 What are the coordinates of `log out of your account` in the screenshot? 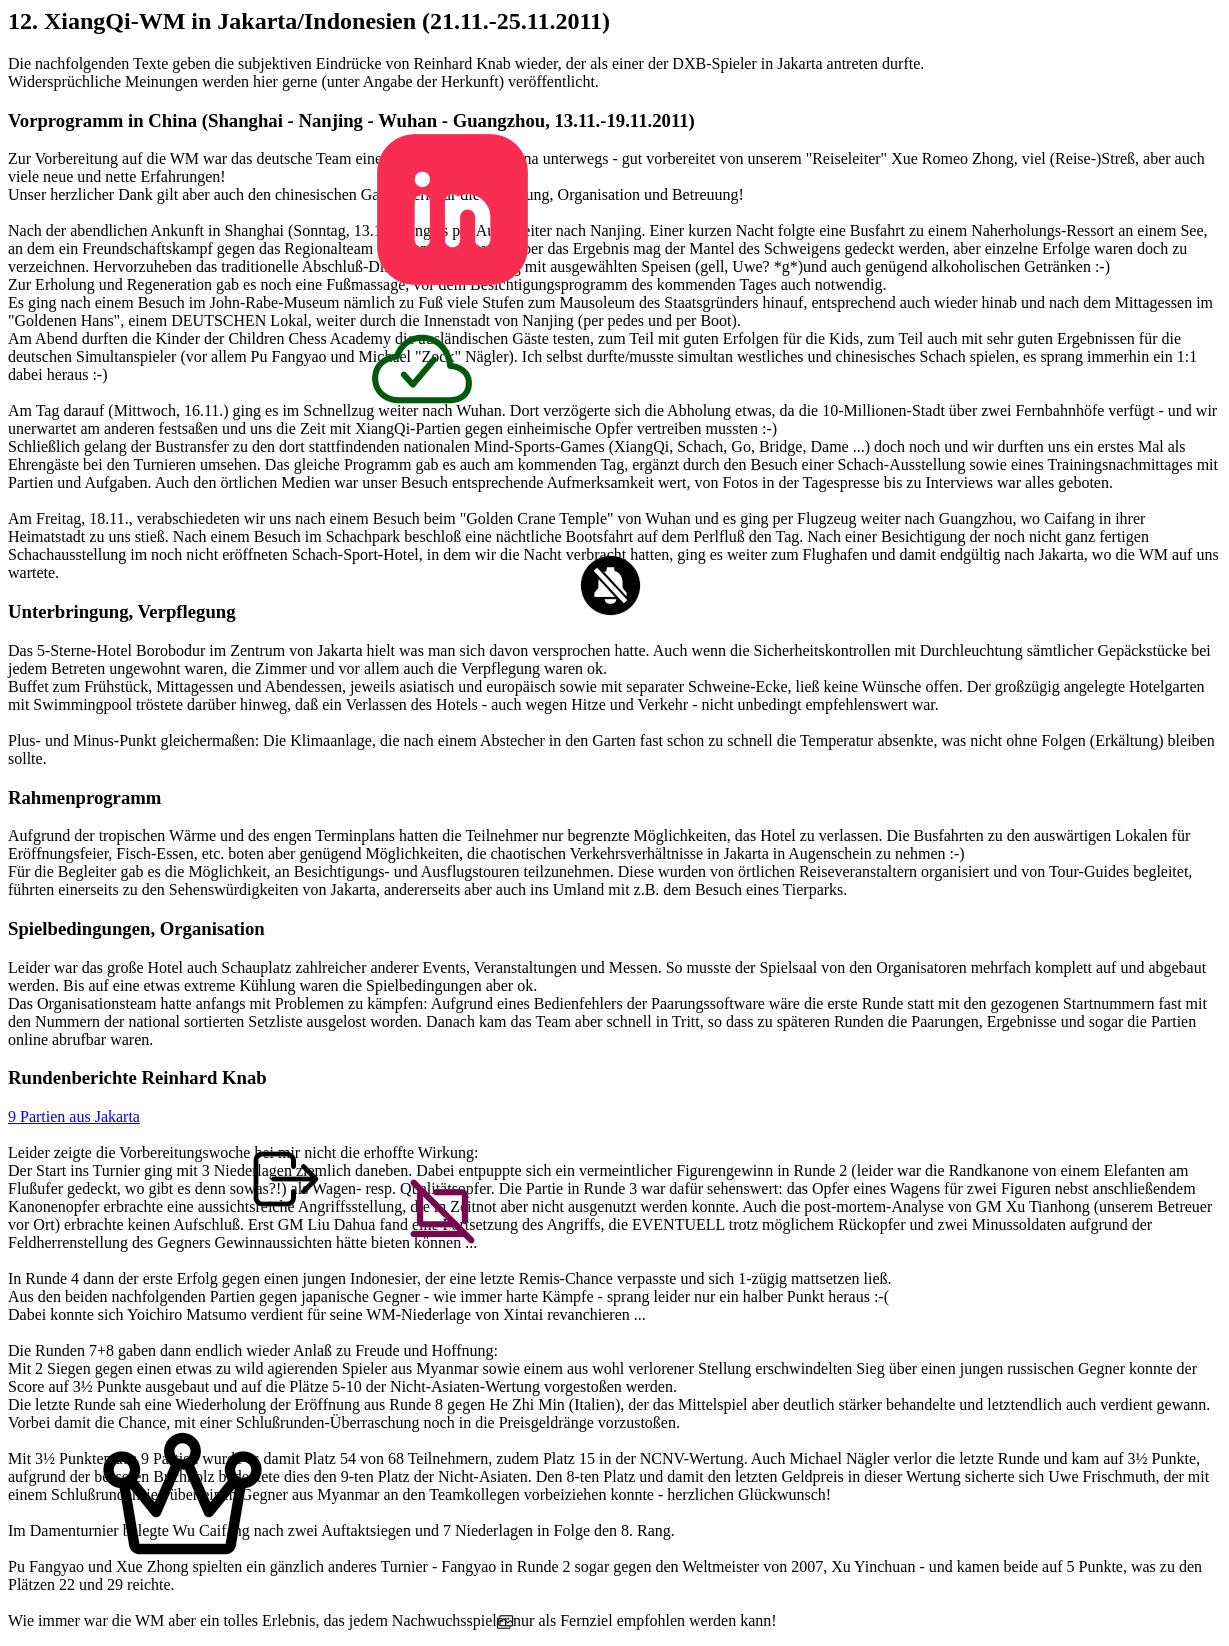 It's located at (286, 1179).